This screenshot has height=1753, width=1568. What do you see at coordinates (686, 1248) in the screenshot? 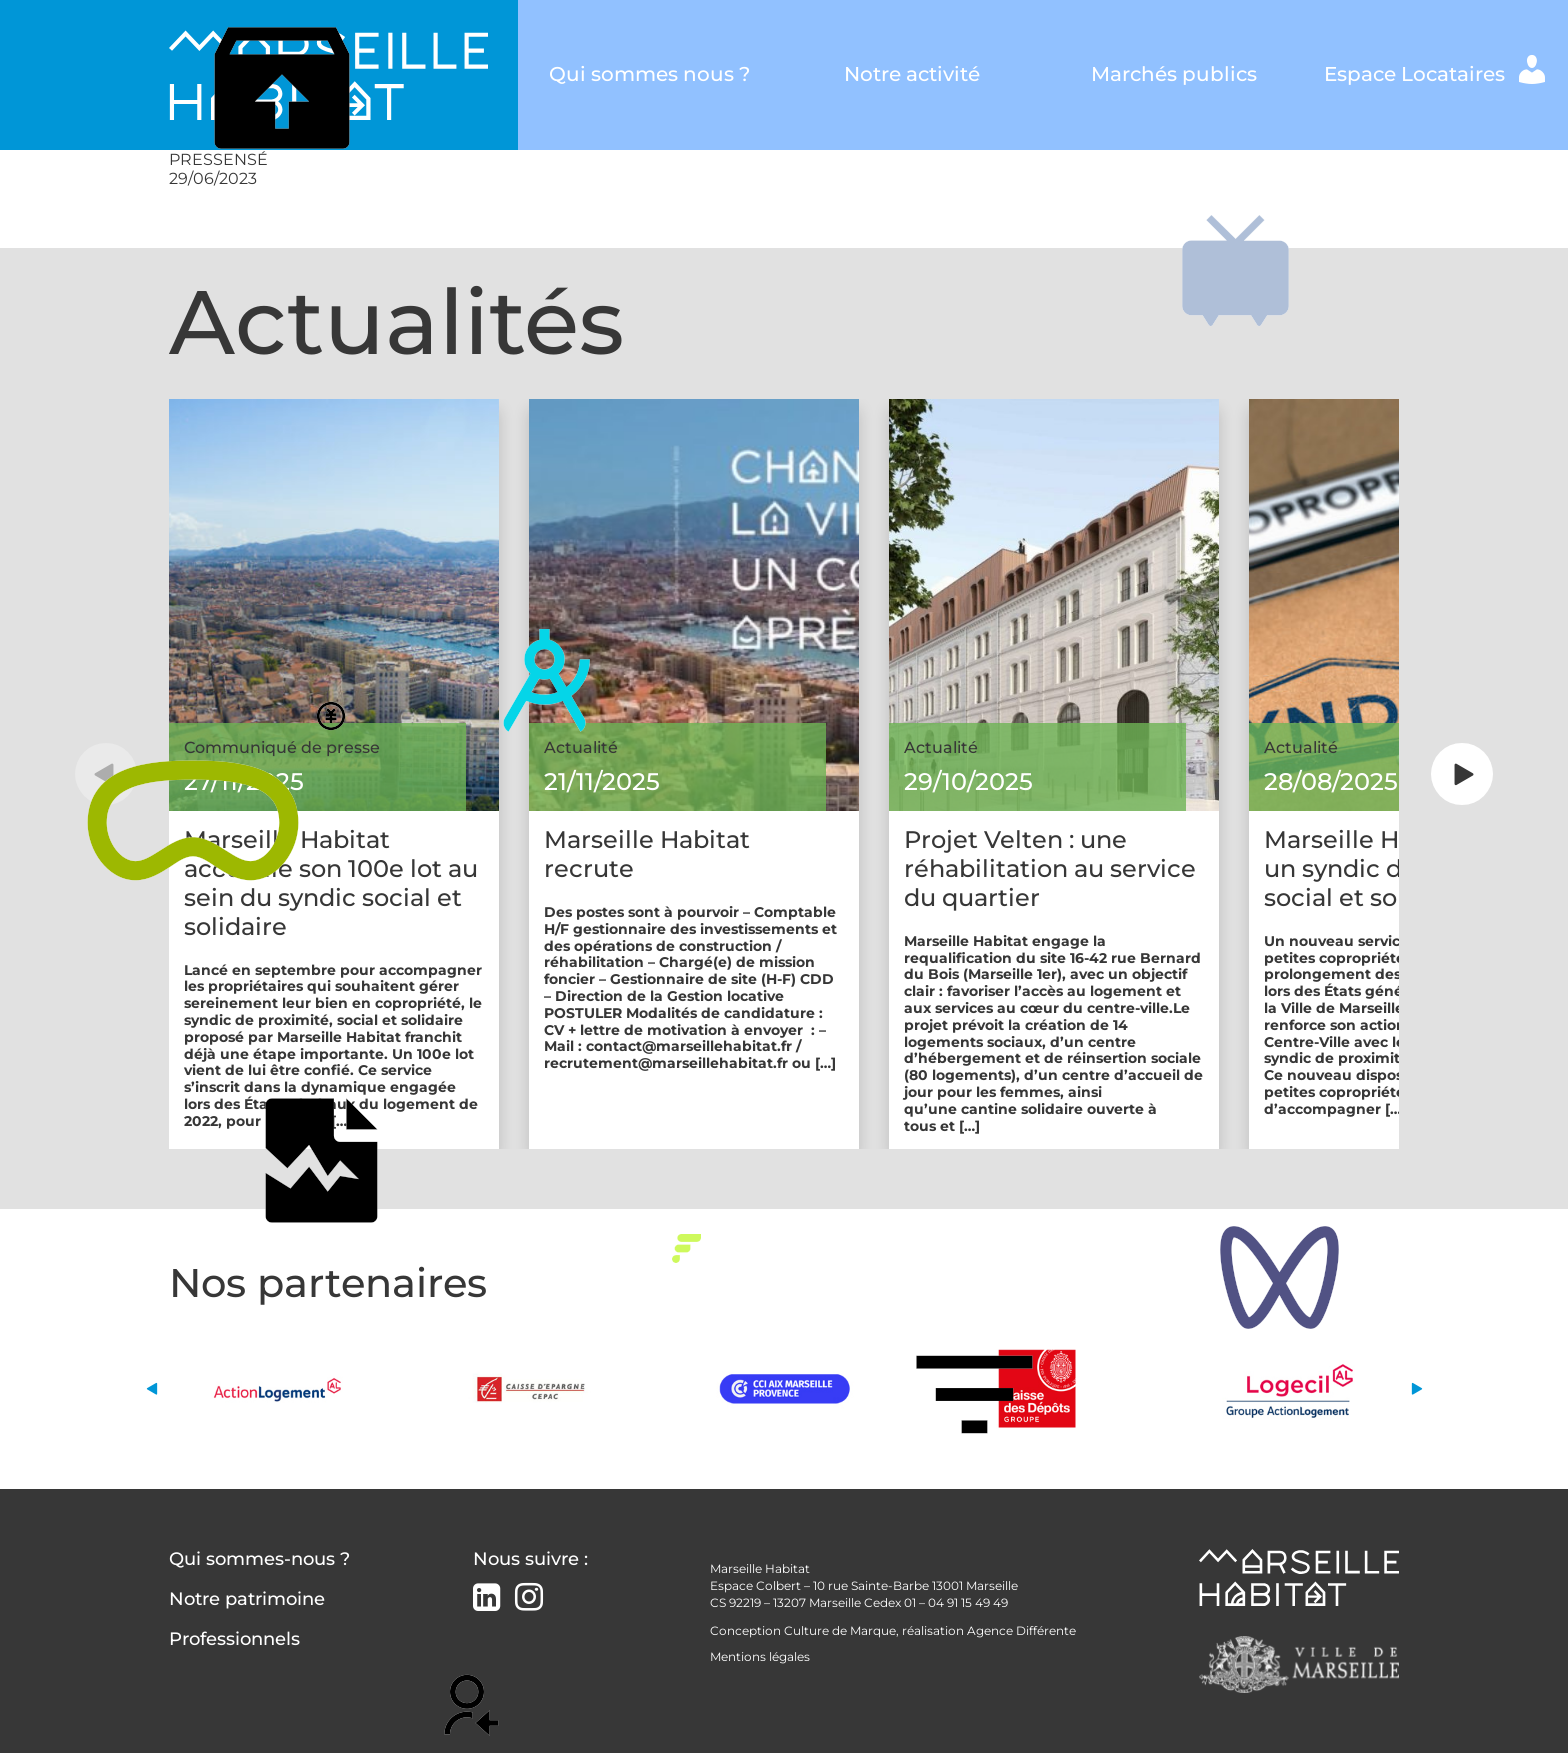
I see `flat.io logo` at bounding box center [686, 1248].